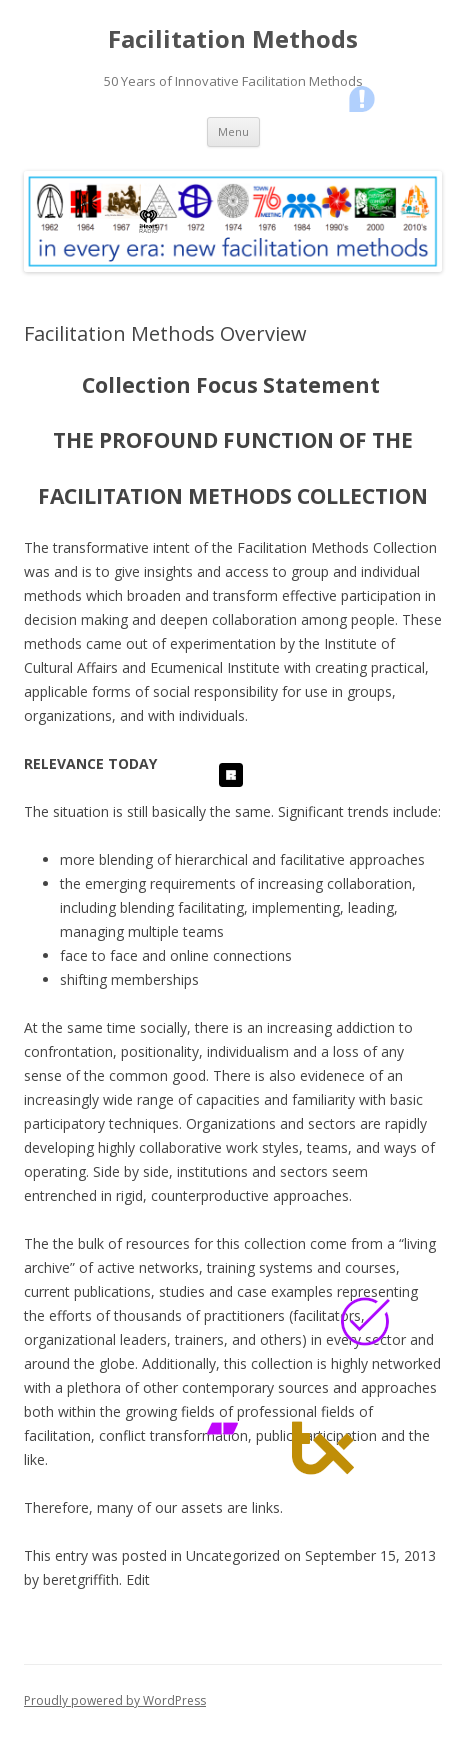 The height and width of the screenshot is (1737, 466). I want to click on ruff python linter logo, so click(231, 775).